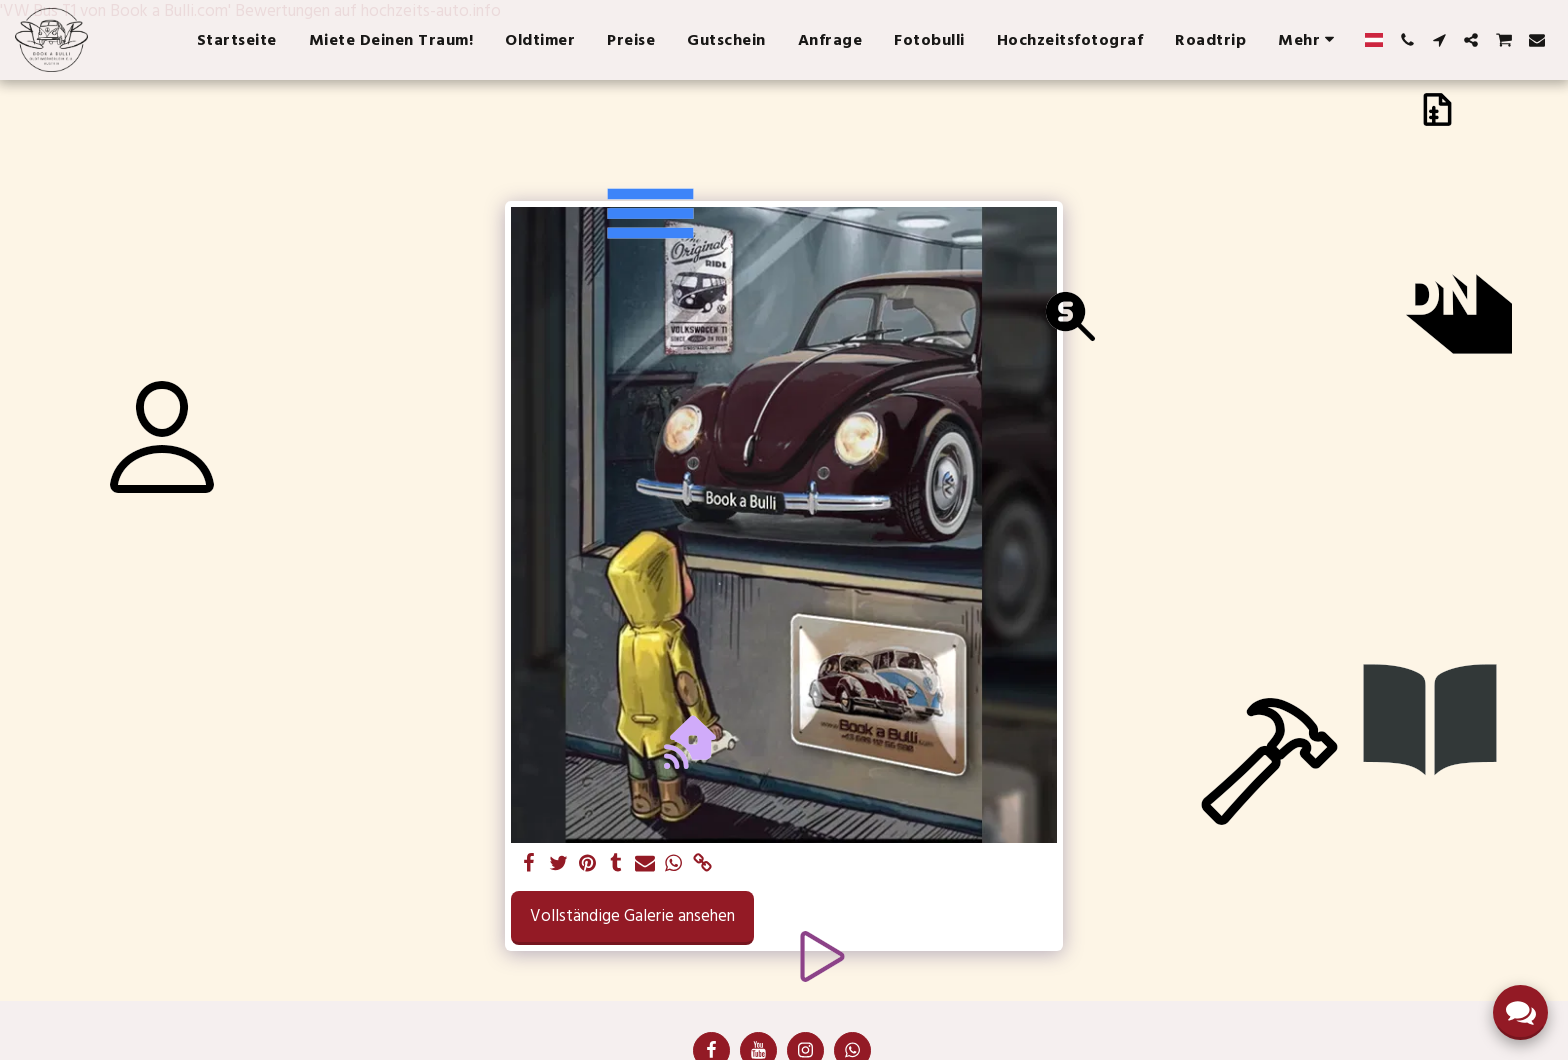 The height and width of the screenshot is (1060, 1568). Describe the element at coordinates (1070, 316) in the screenshot. I see `search for pricing or financial information` at that location.